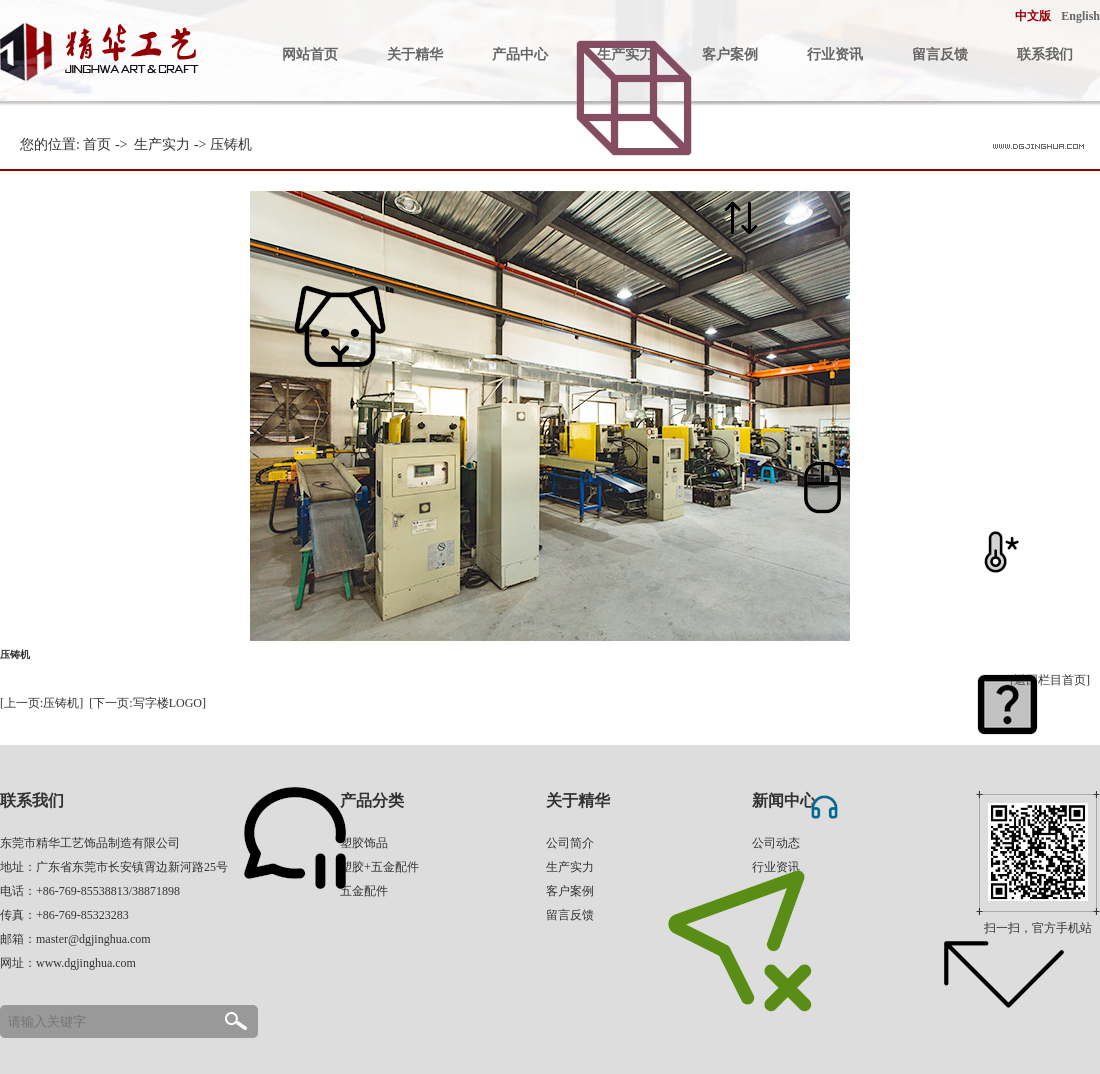  I want to click on sort items in ascending or descending order, so click(741, 218).